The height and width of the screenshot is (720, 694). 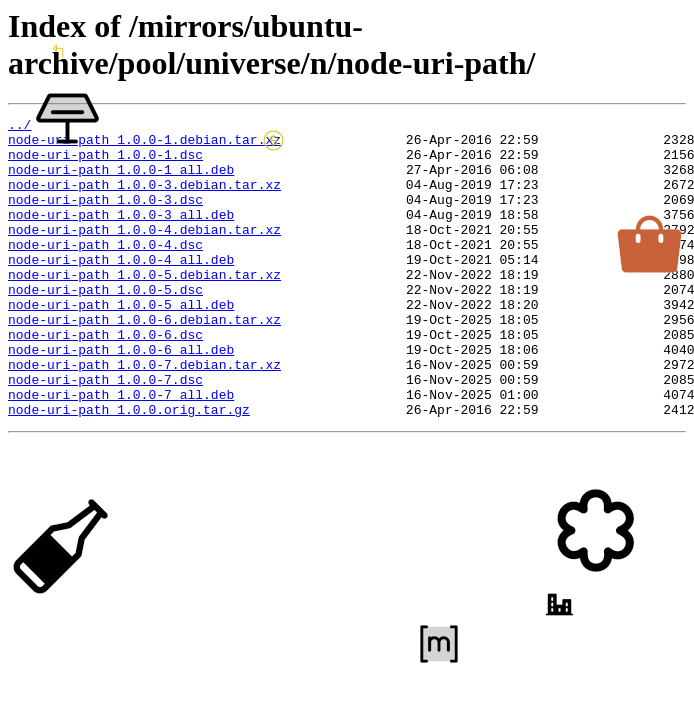 I want to click on access presentation or speaker mode, so click(x=67, y=118).